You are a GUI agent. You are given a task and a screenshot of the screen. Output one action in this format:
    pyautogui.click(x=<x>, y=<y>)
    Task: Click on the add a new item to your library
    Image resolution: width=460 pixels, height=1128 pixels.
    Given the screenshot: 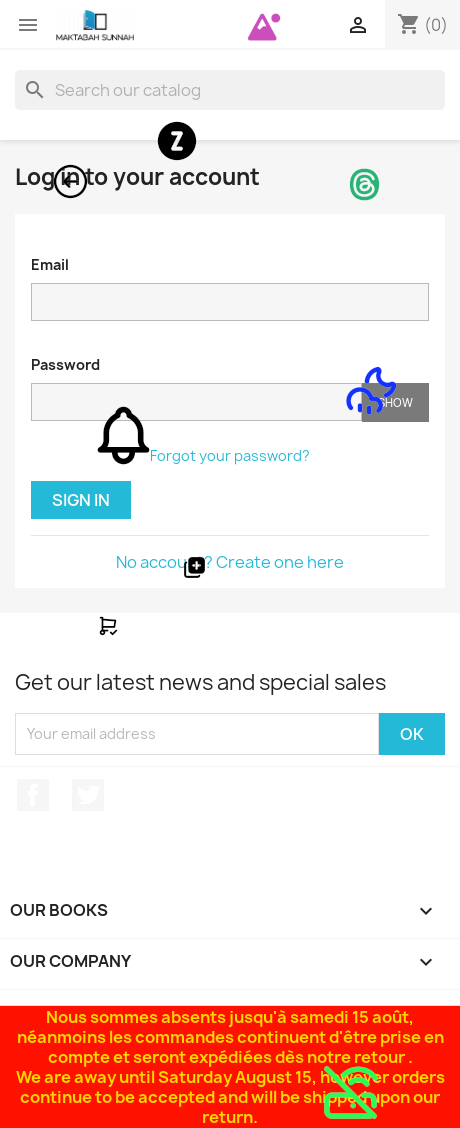 What is the action you would take?
    pyautogui.click(x=194, y=567)
    